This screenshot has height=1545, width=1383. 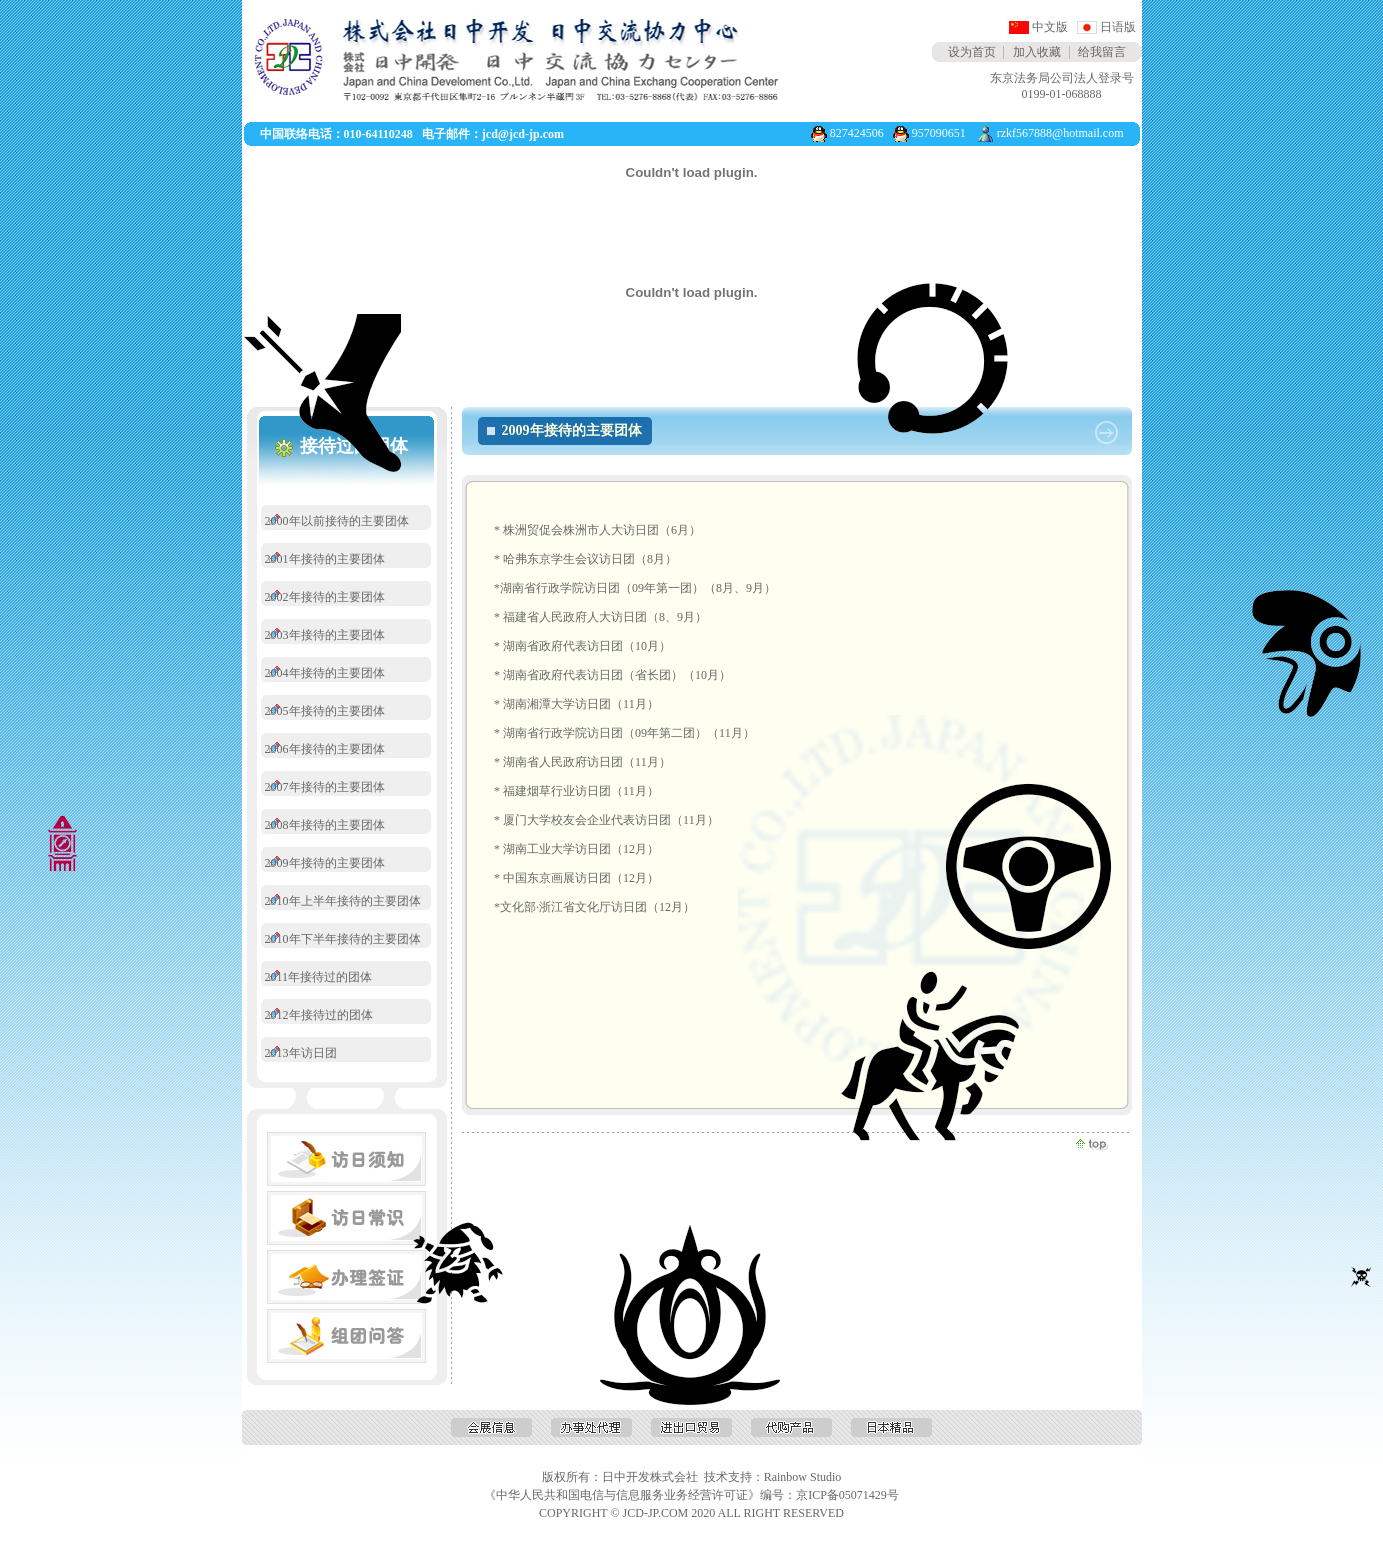 What do you see at coordinates (62, 843) in the screenshot?
I see `view clock tower landmark or building` at bounding box center [62, 843].